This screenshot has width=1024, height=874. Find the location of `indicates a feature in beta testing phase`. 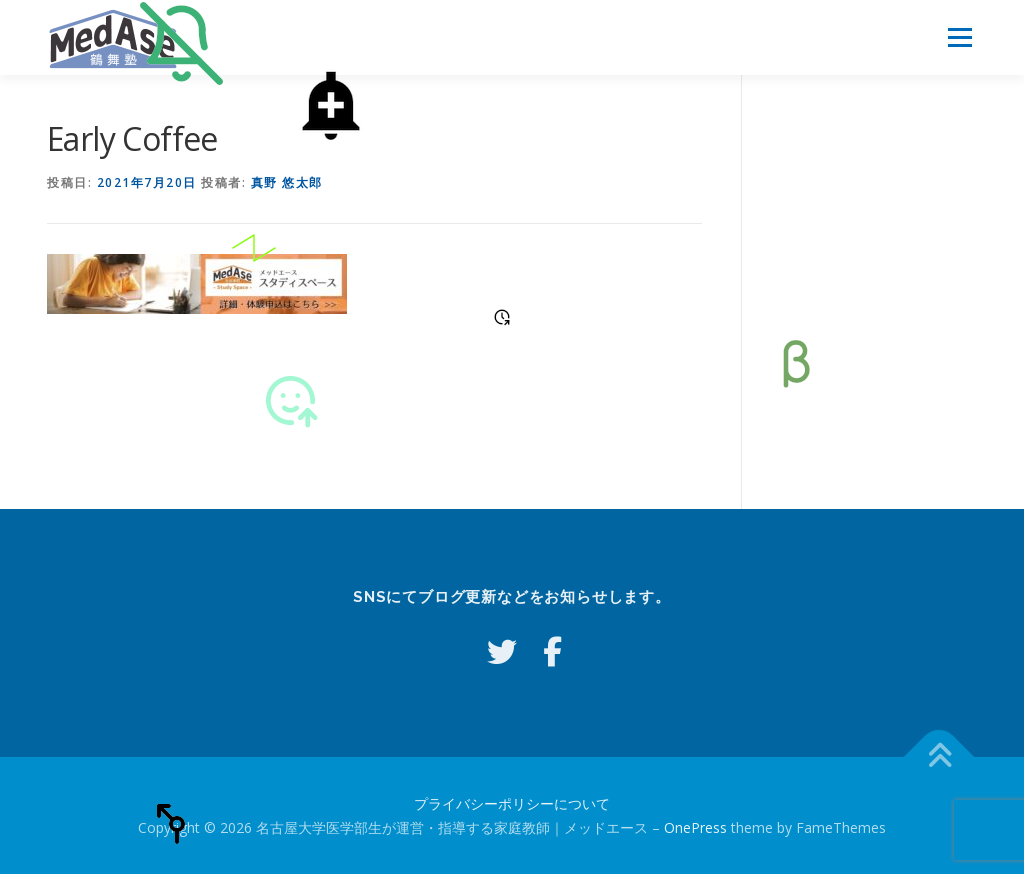

indicates a feature in beta testing phase is located at coordinates (795, 361).